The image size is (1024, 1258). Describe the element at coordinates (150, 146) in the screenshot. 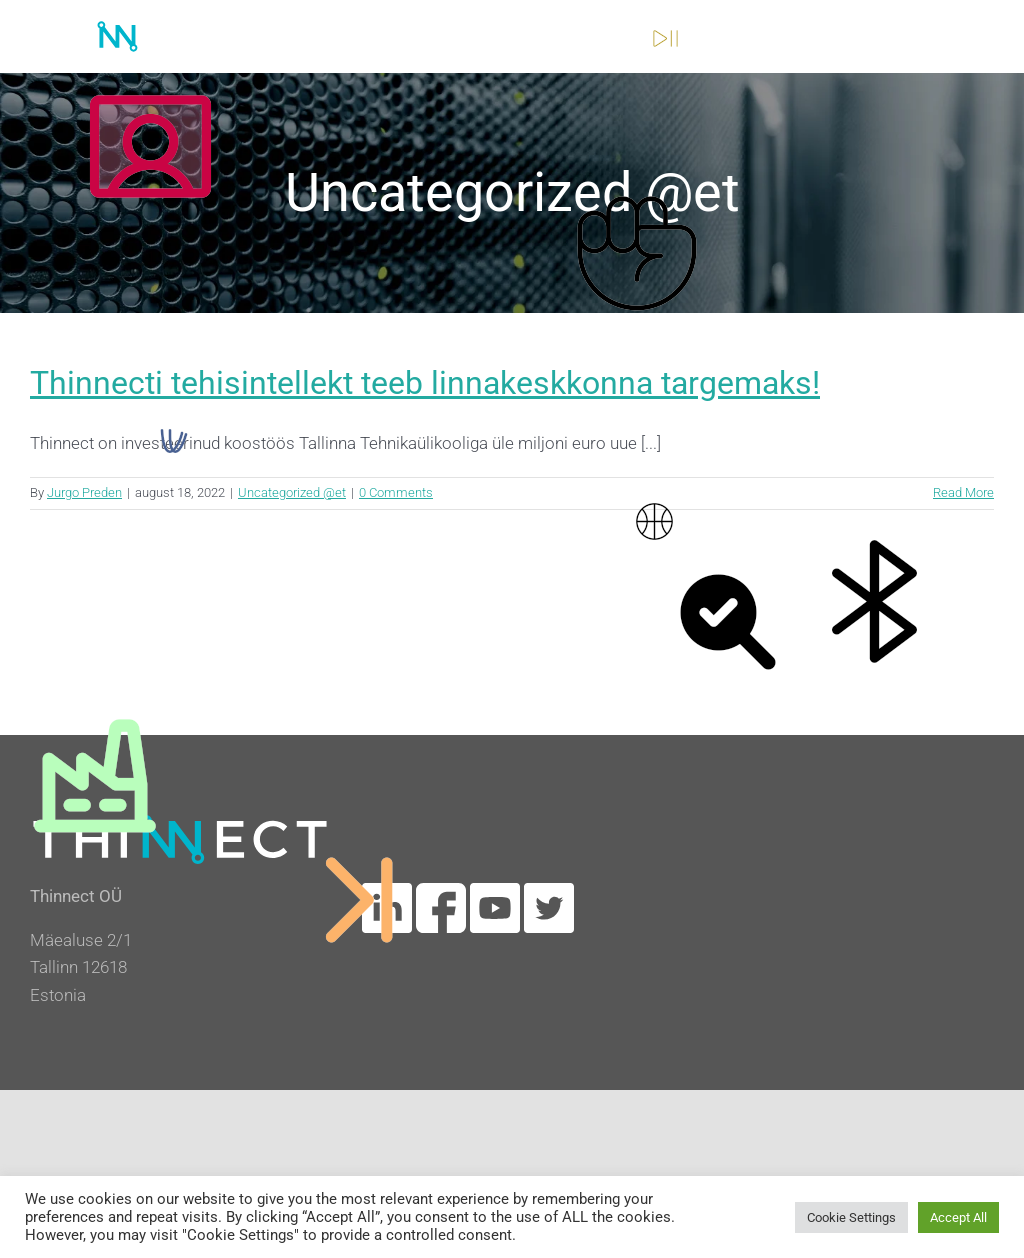

I see `view user profile card` at that location.